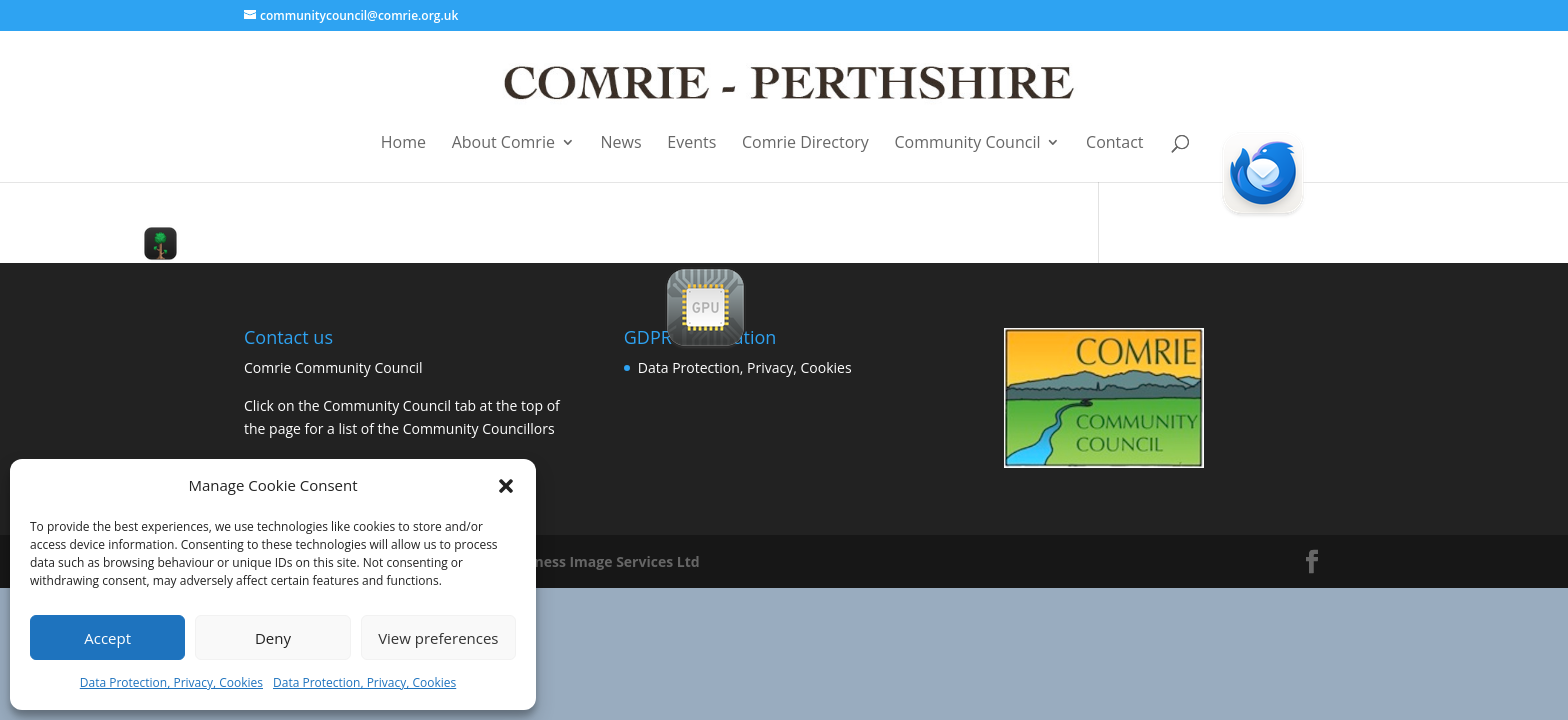 The width and height of the screenshot is (1568, 720). Describe the element at coordinates (705, 307) in the screenshot. I see `open graphics card driver settings` at that location.